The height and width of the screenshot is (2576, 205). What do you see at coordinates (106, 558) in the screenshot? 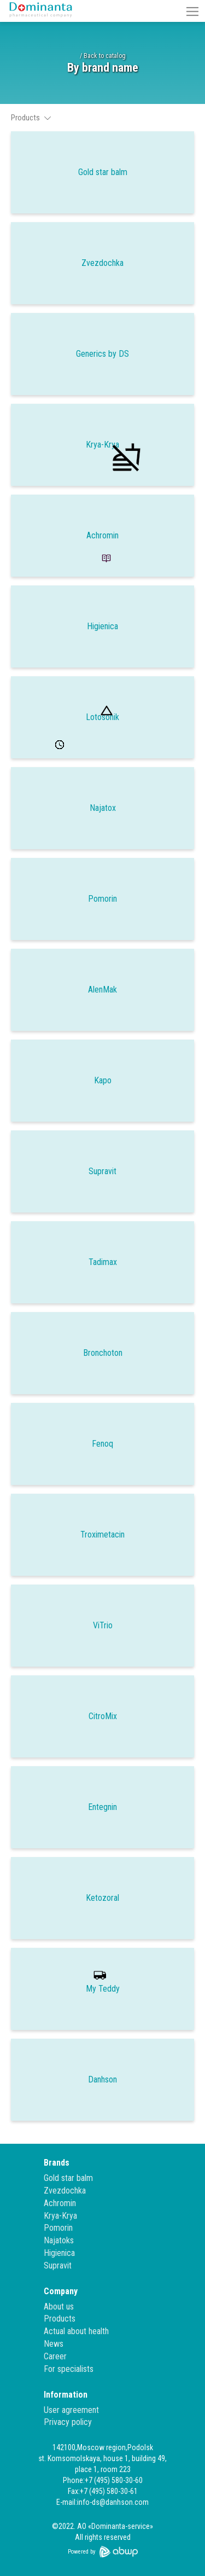
I see `view document or ebook reader` at bounding box center [106, 558].